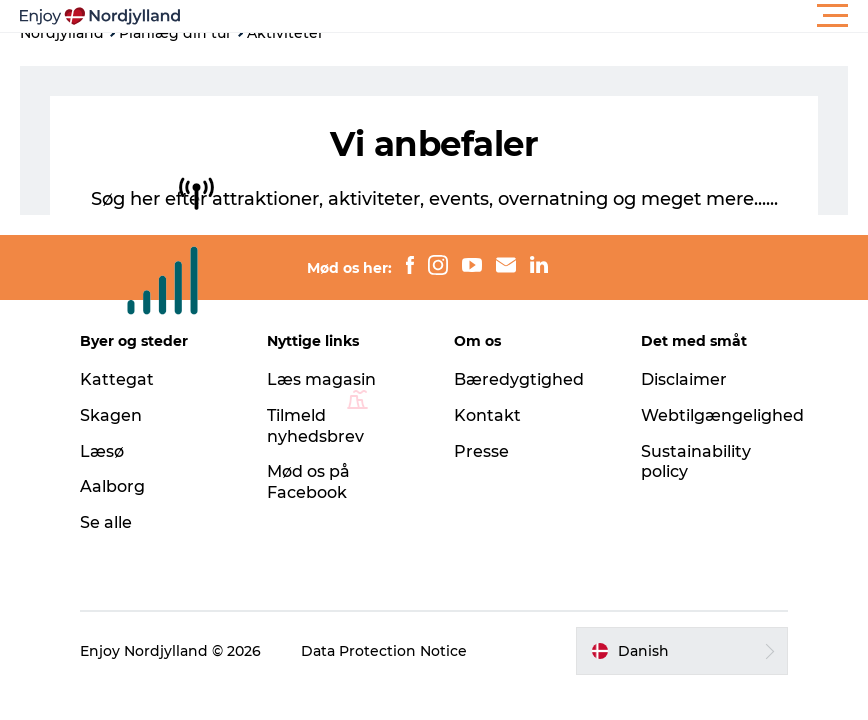  Describe the element at coordinates (357, 399) in the screenshot. I see `view factory or manufacturing facilities` at that location.